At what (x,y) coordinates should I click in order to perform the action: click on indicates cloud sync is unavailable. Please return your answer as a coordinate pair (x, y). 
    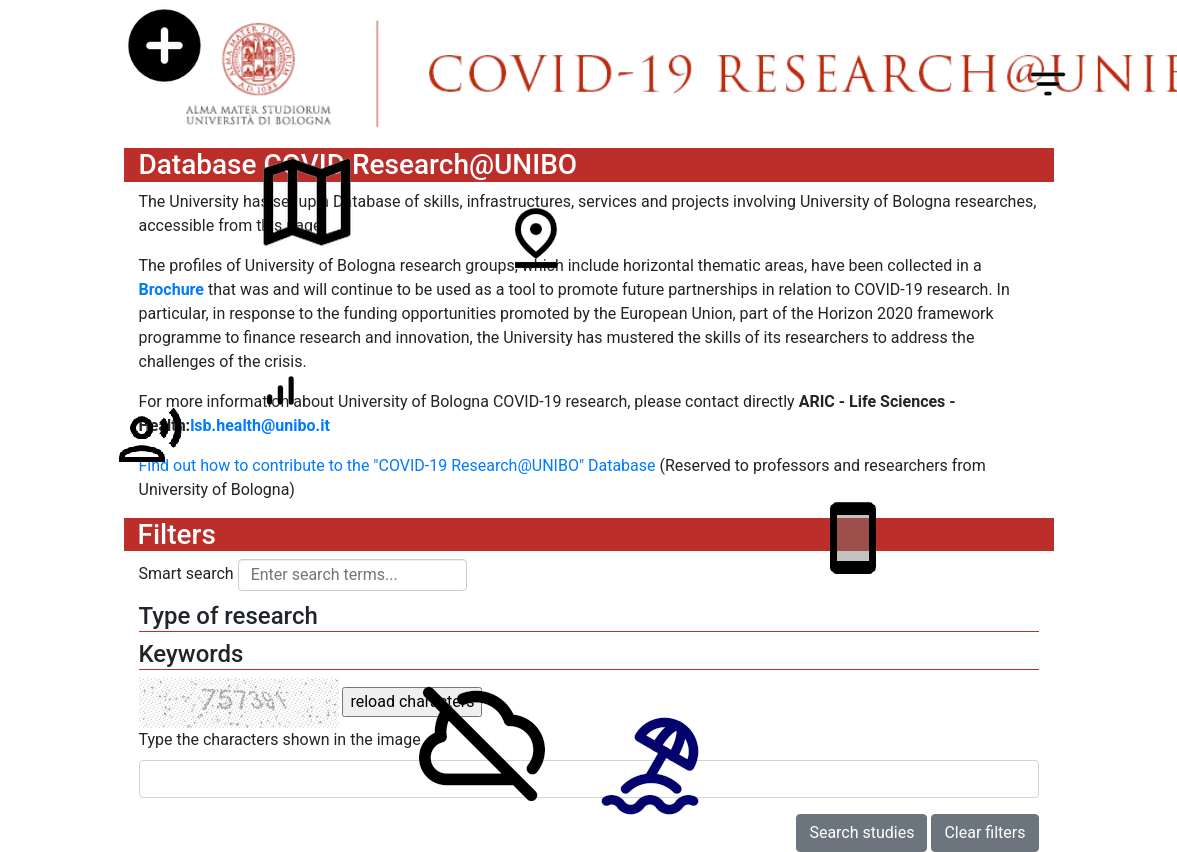
    Looking at the image, I should click on (482, 738).